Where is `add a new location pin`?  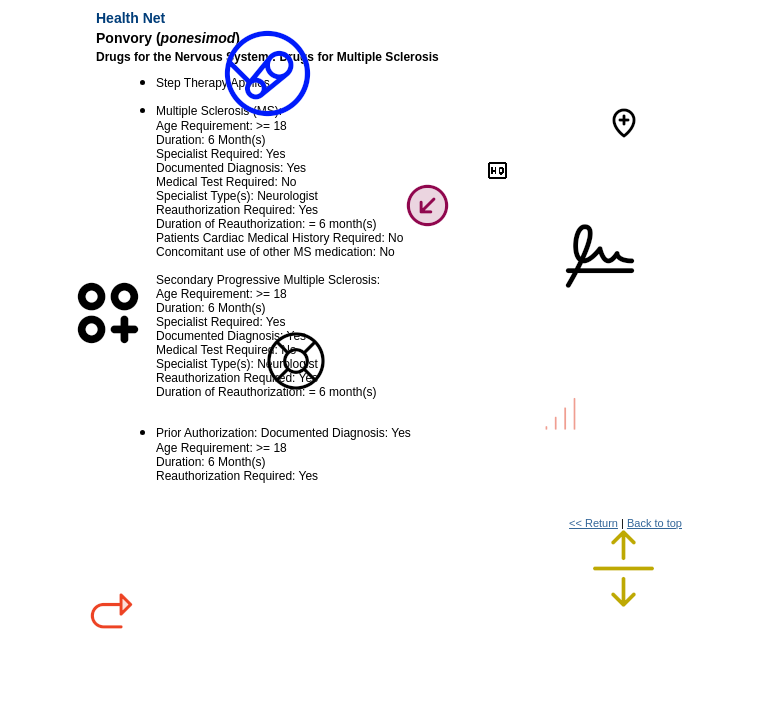 add a new location pin is located at coordinates (624, 123).